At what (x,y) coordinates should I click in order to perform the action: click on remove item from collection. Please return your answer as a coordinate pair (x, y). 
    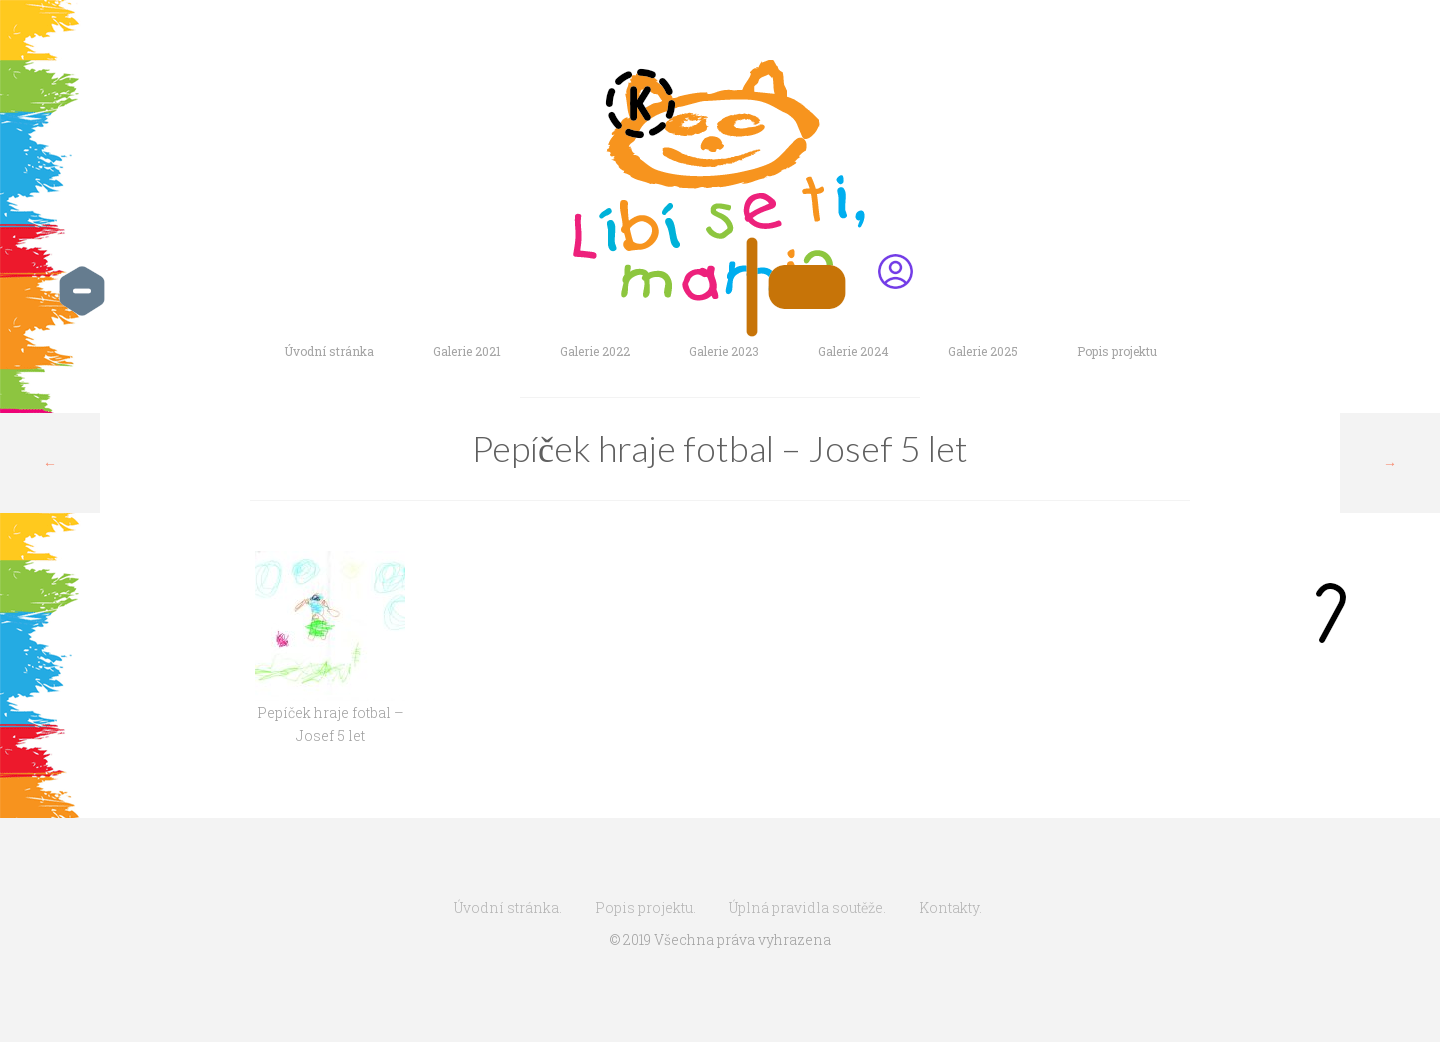
    Looking at the image, I should click on (82, 291).